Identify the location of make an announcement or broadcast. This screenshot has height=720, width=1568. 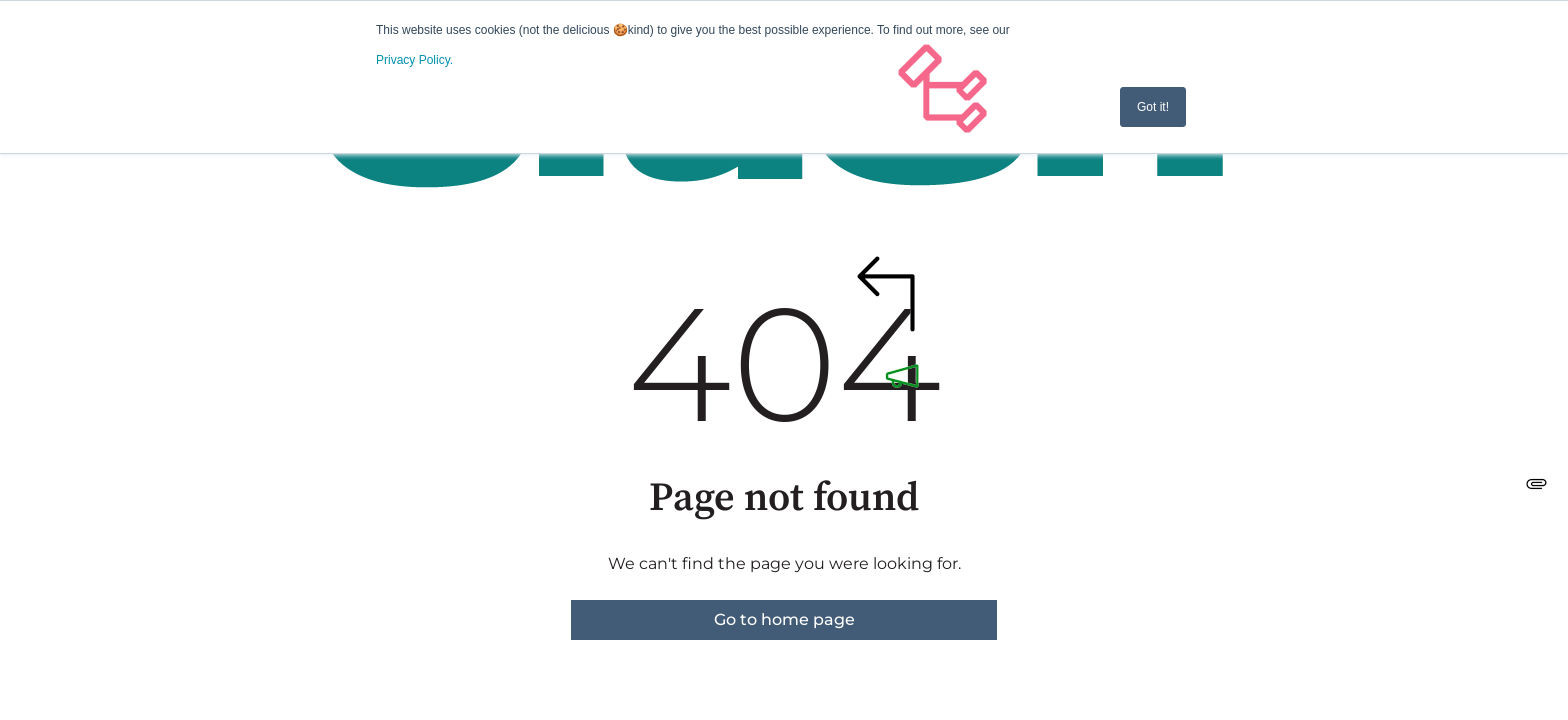
(901, 375).